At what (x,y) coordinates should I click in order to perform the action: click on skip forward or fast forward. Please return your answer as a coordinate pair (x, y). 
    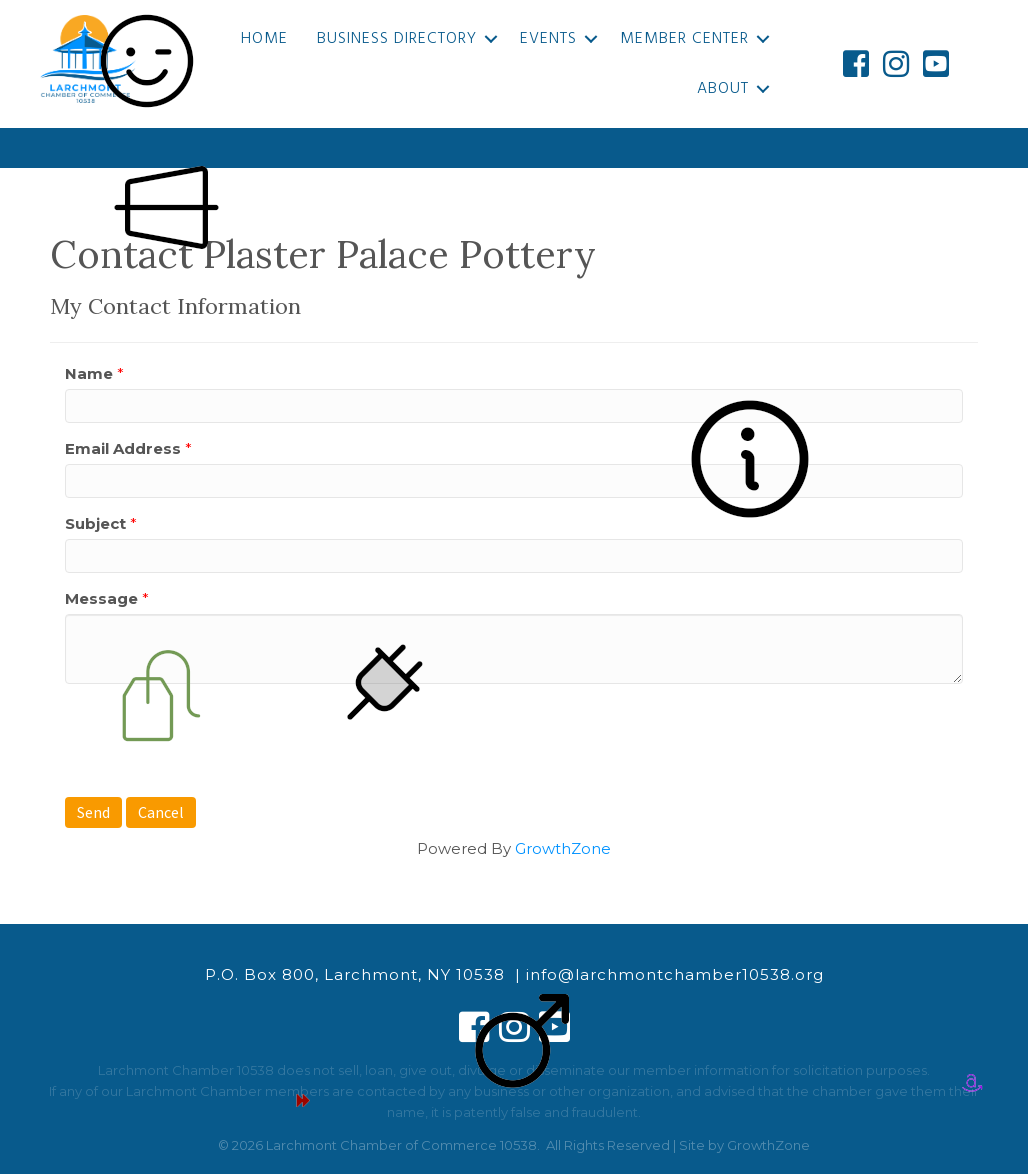
    Looking at the image, I should click on (302, 1100).